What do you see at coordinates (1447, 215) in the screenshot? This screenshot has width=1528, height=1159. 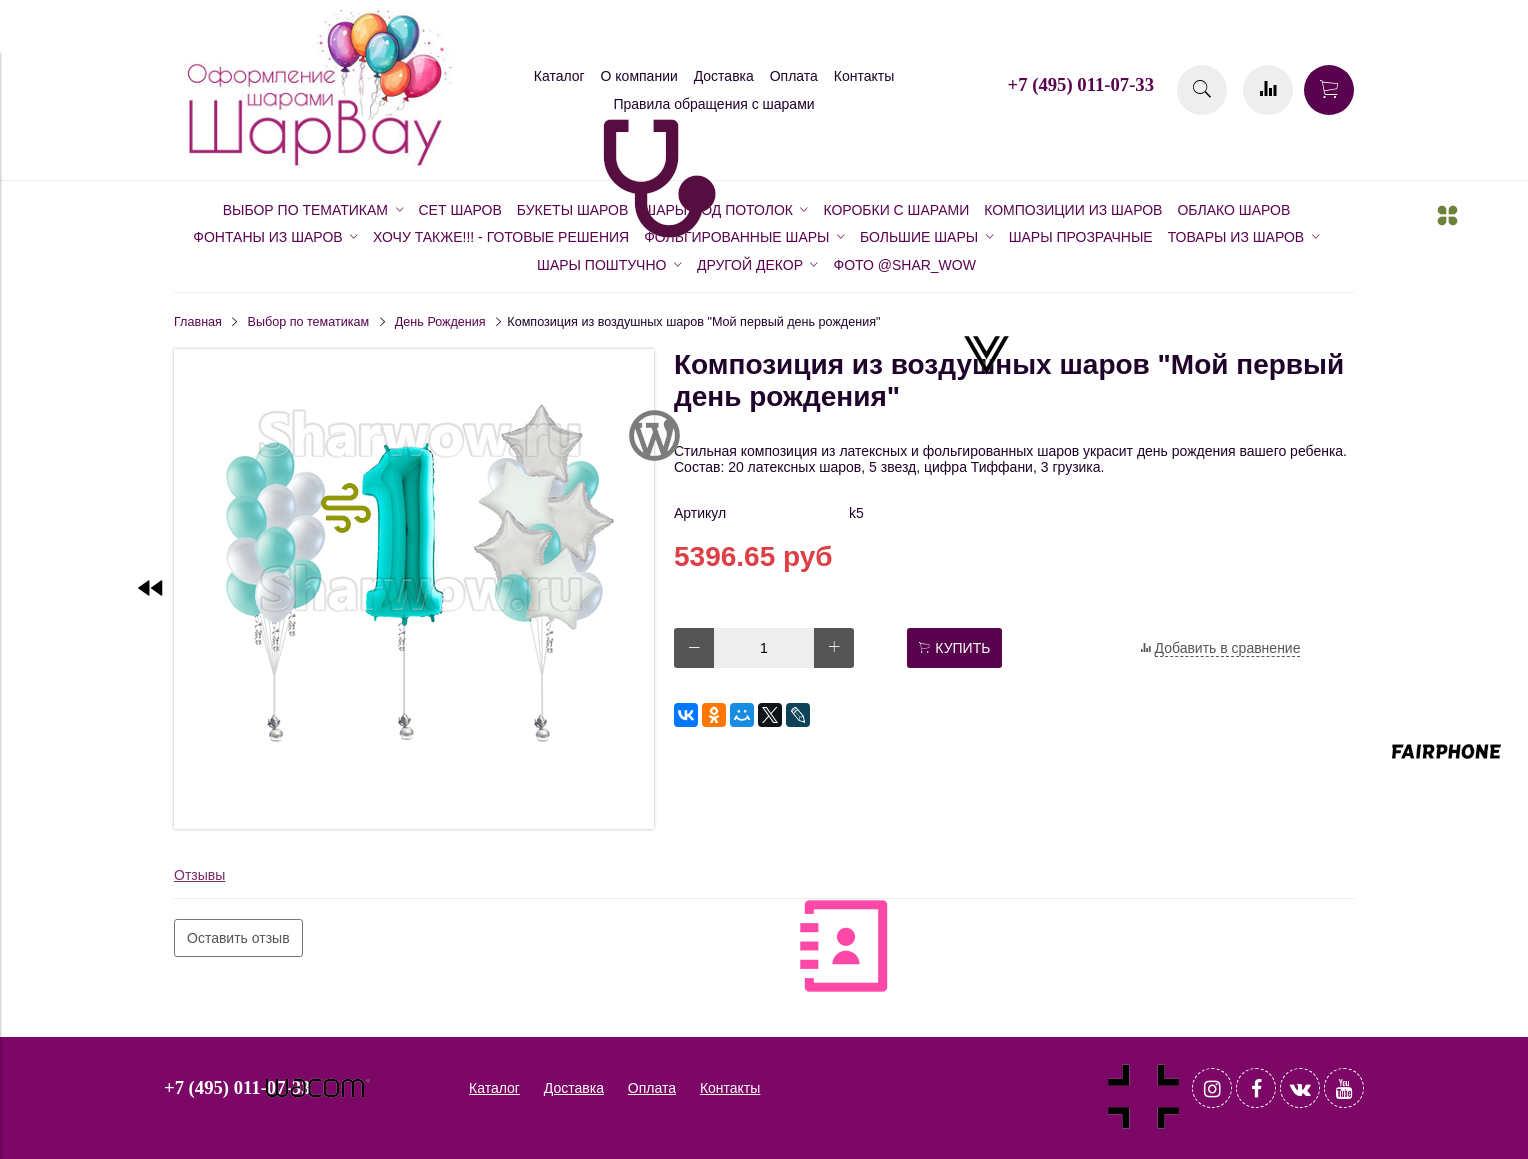 I see `open the app drawer or launcher` at bounding box center [1447, 215].